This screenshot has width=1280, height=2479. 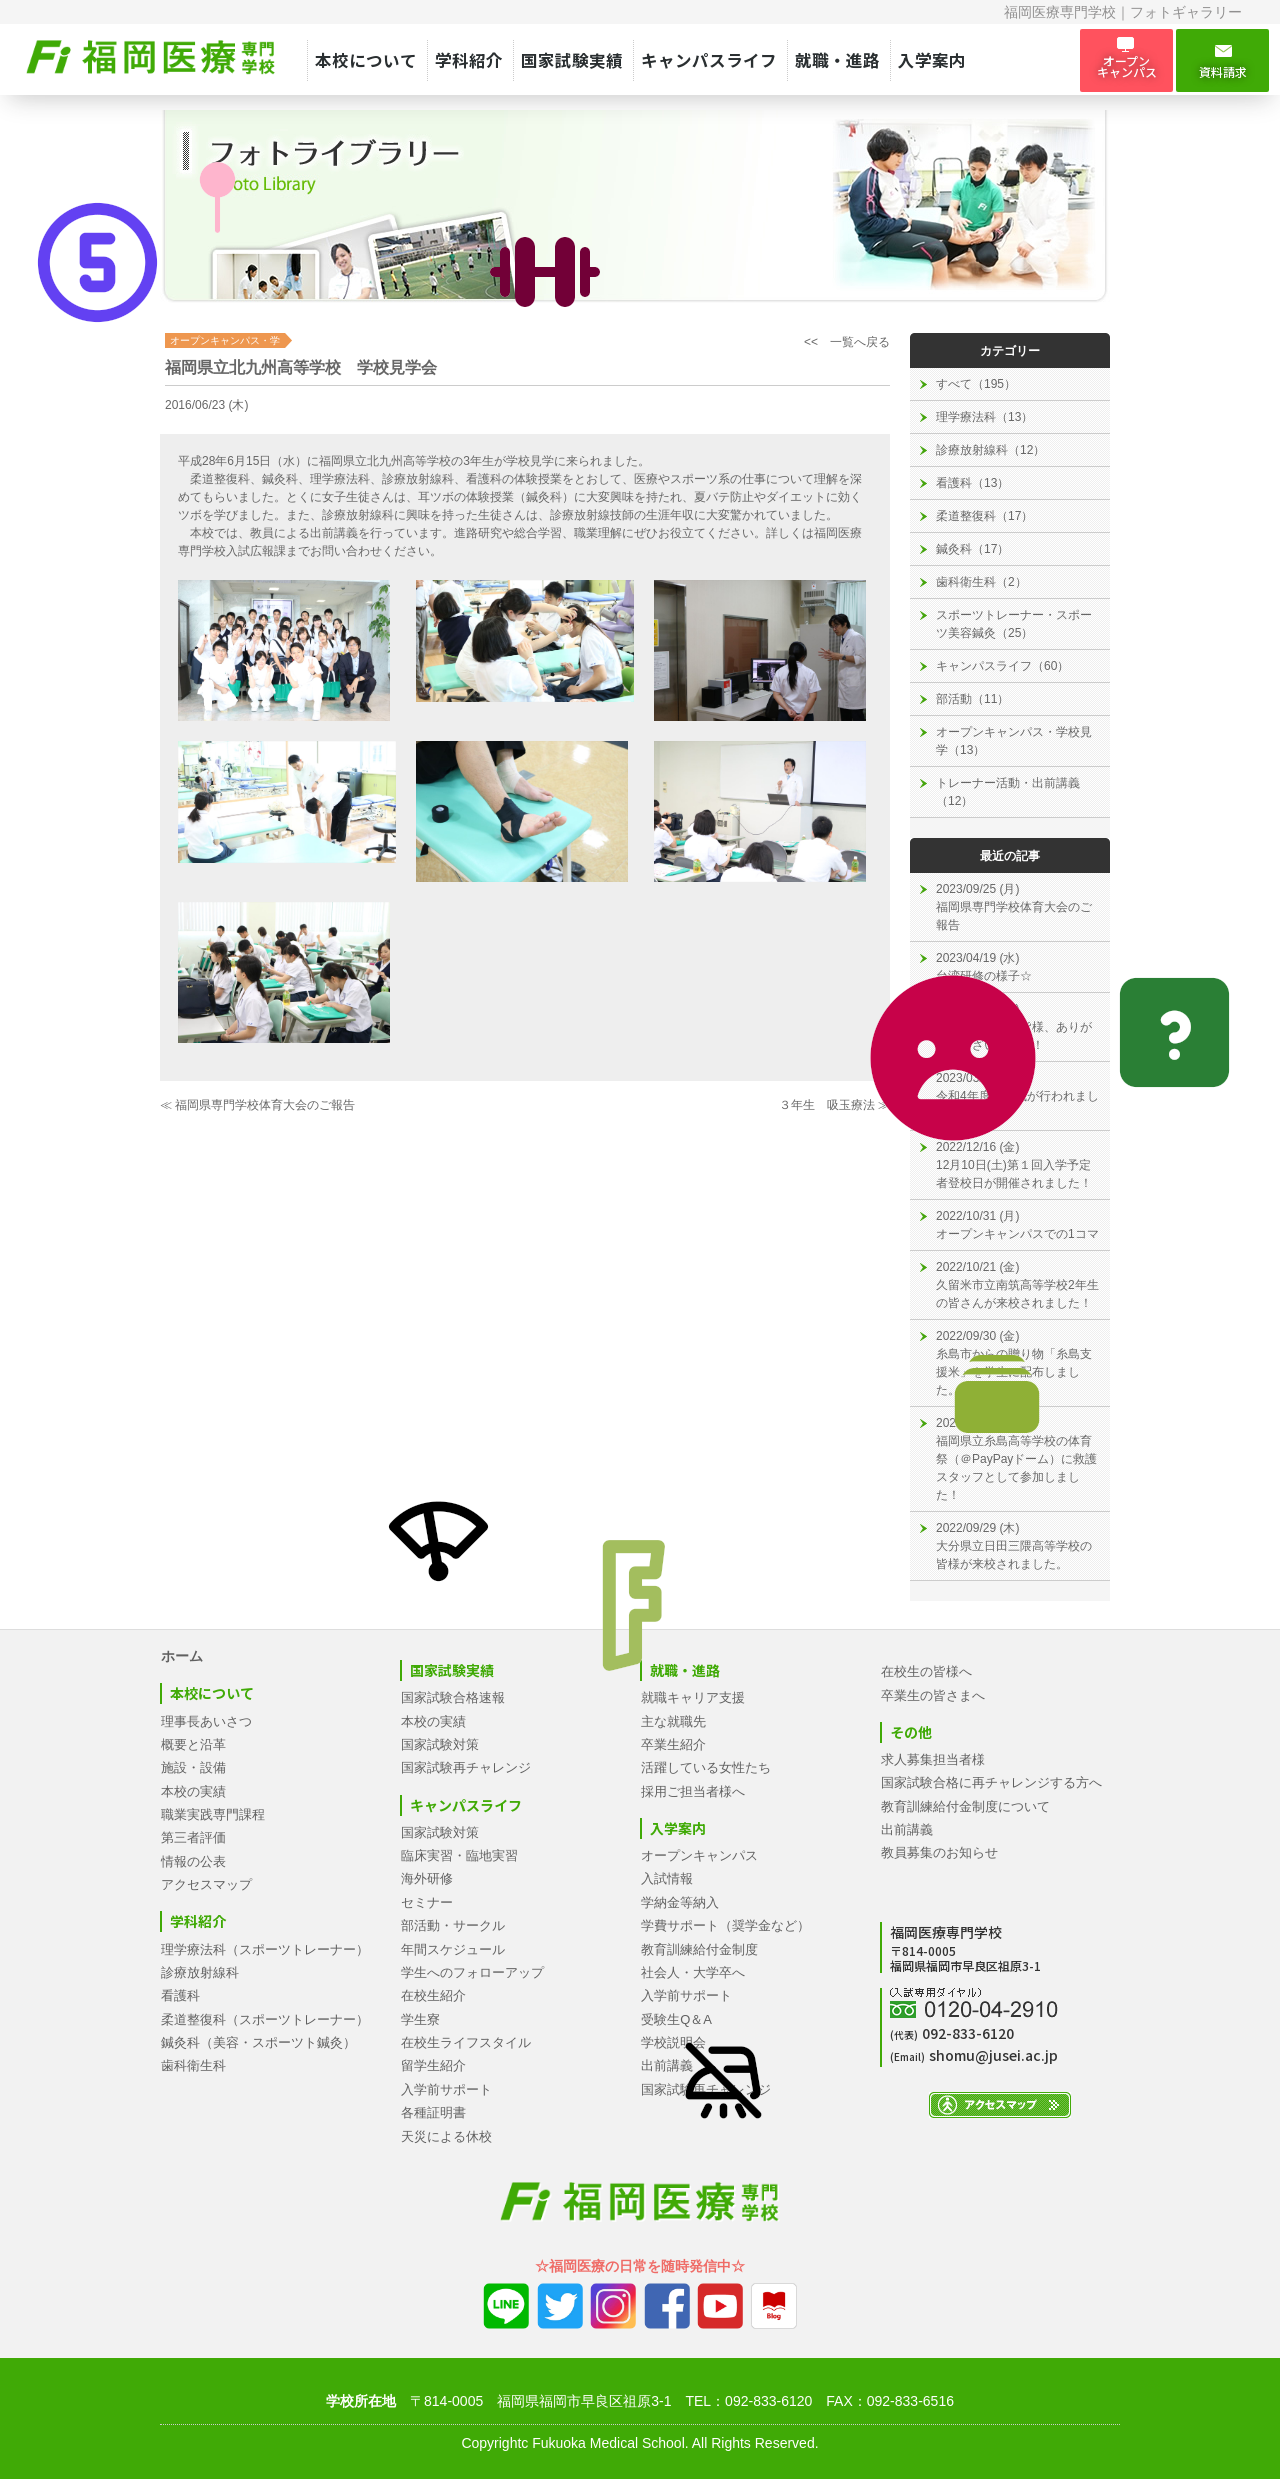 What do you see at coordinates (217, 197) in the screenshot?
I see `mark a location on the map` at bounding box center [217, 197].